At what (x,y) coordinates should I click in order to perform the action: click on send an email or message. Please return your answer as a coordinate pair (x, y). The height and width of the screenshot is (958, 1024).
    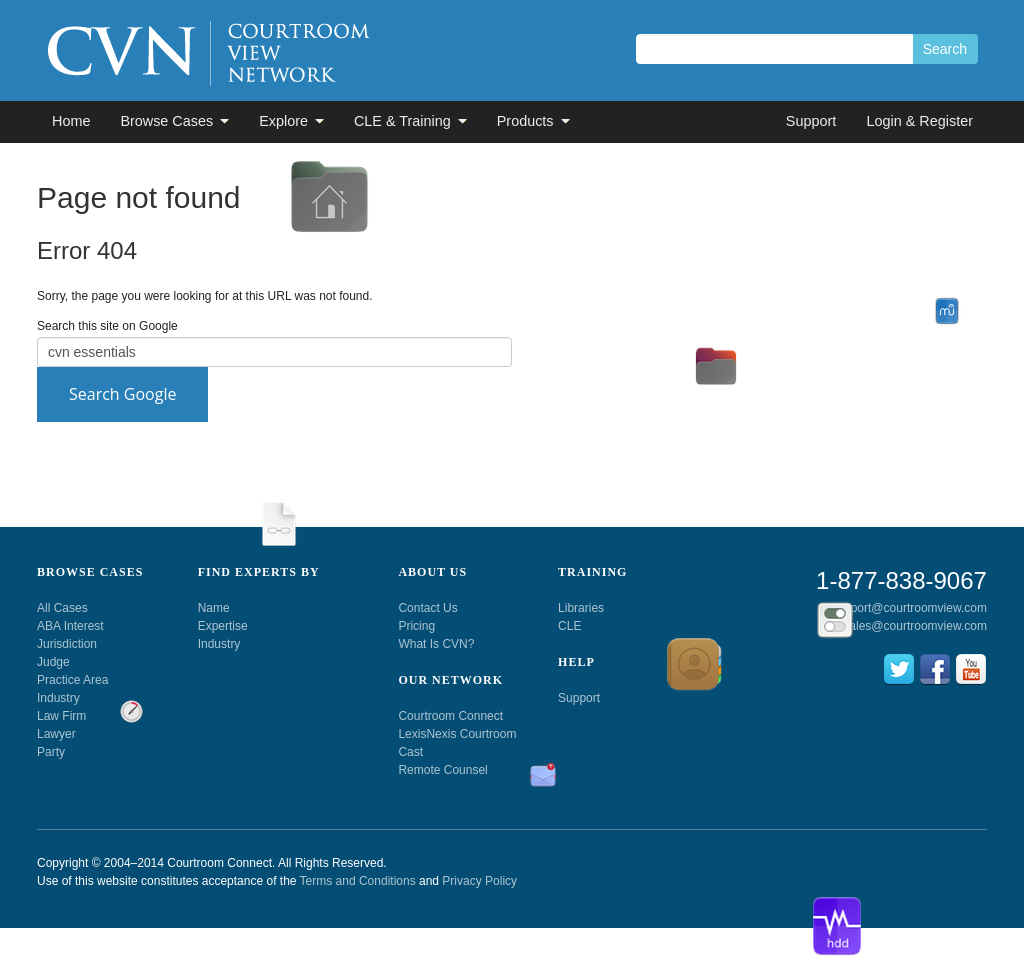
    Looking at the image, I should click on (543, 776).